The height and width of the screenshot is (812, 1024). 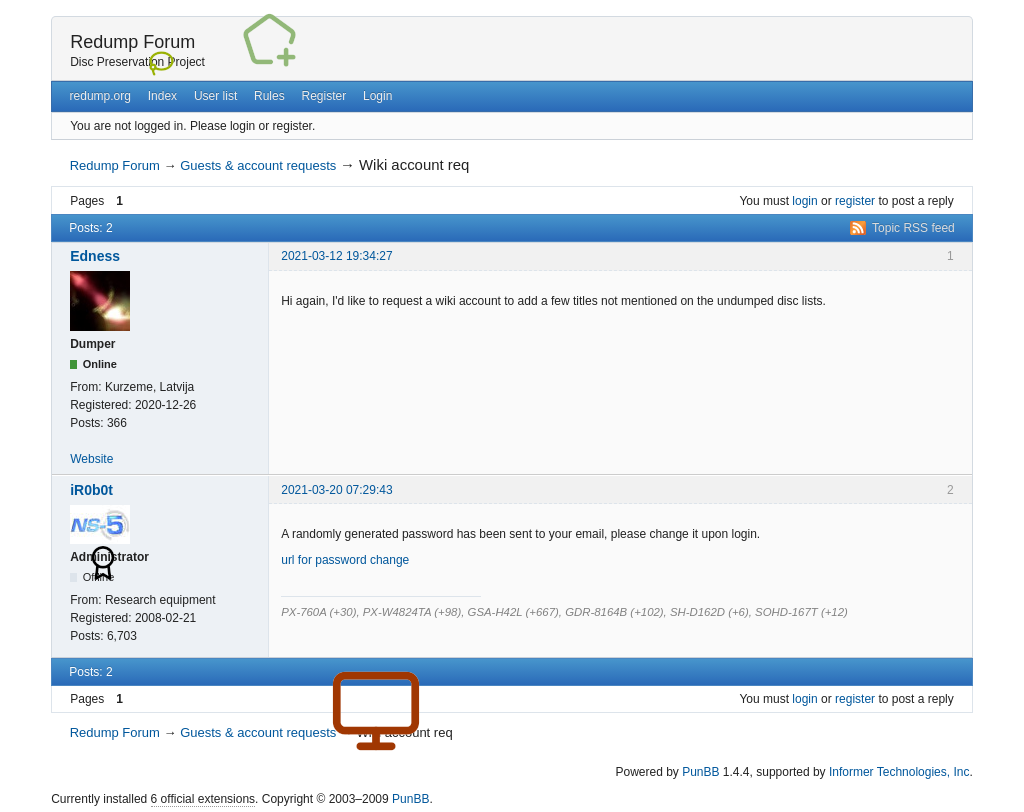 I want to click on switch to desktop display mode, so click(x=376, y=711).